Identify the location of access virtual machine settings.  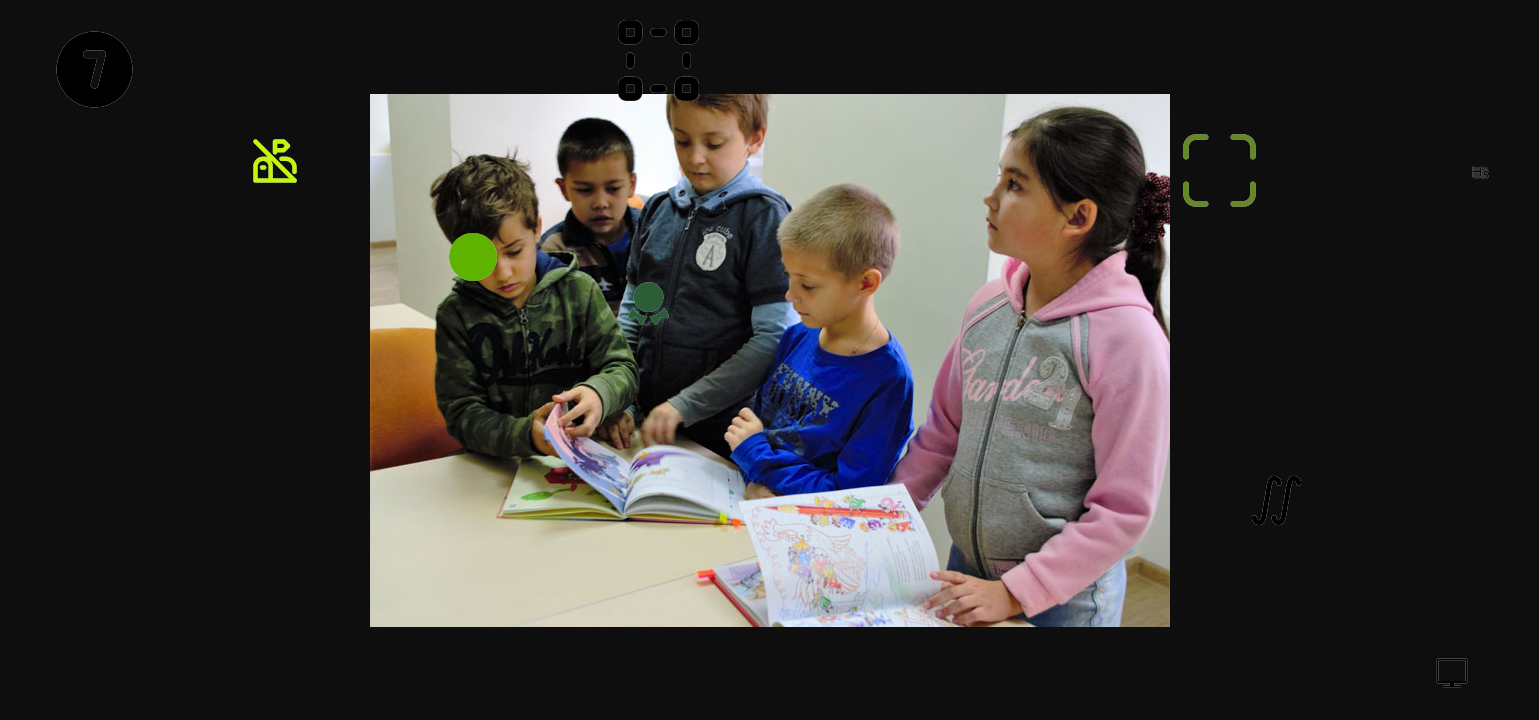
(1452, 672).